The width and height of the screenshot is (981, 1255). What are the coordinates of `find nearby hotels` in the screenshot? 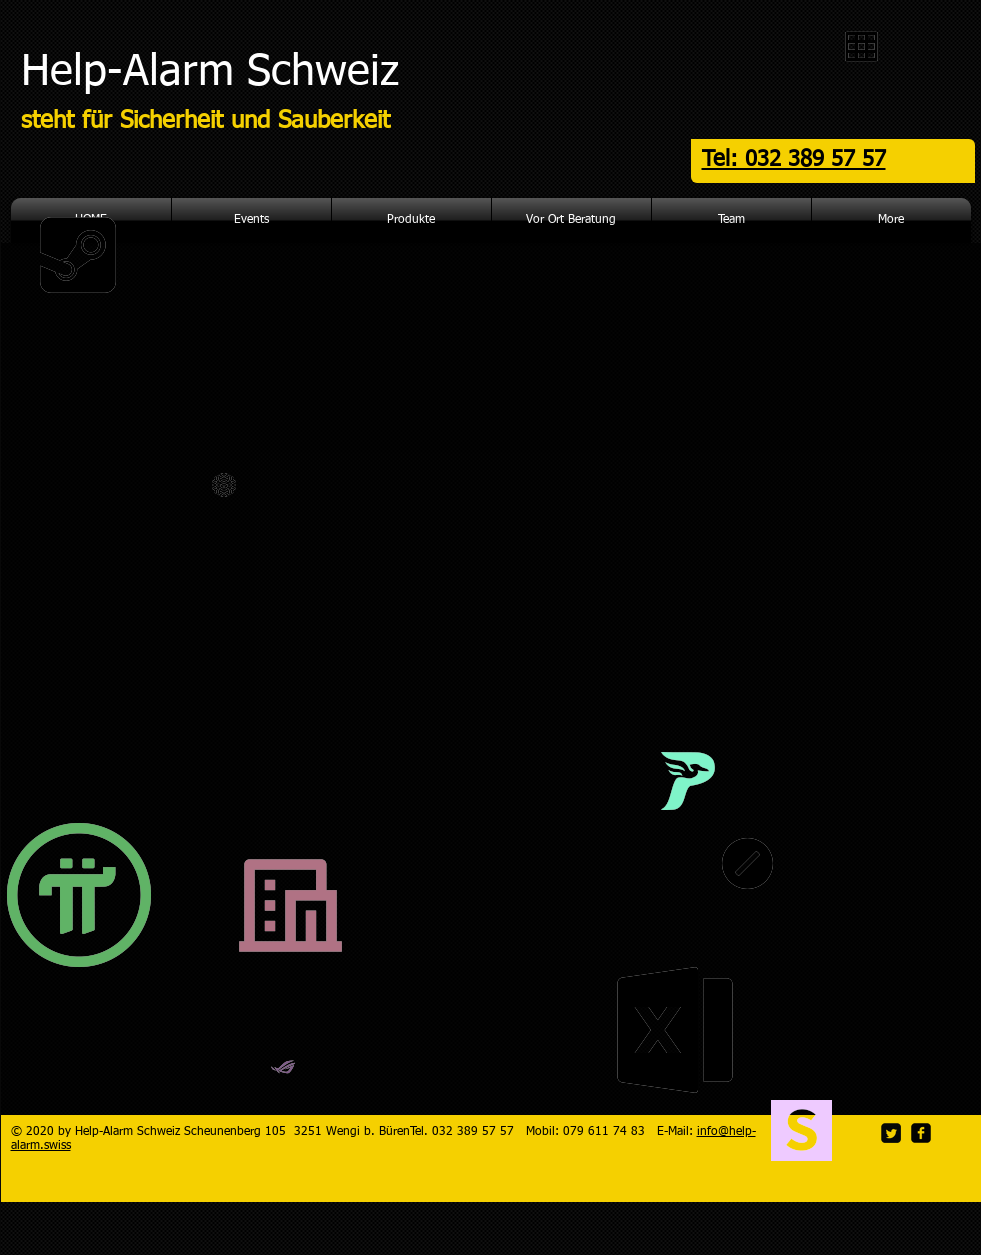 It's located at (290, 905).